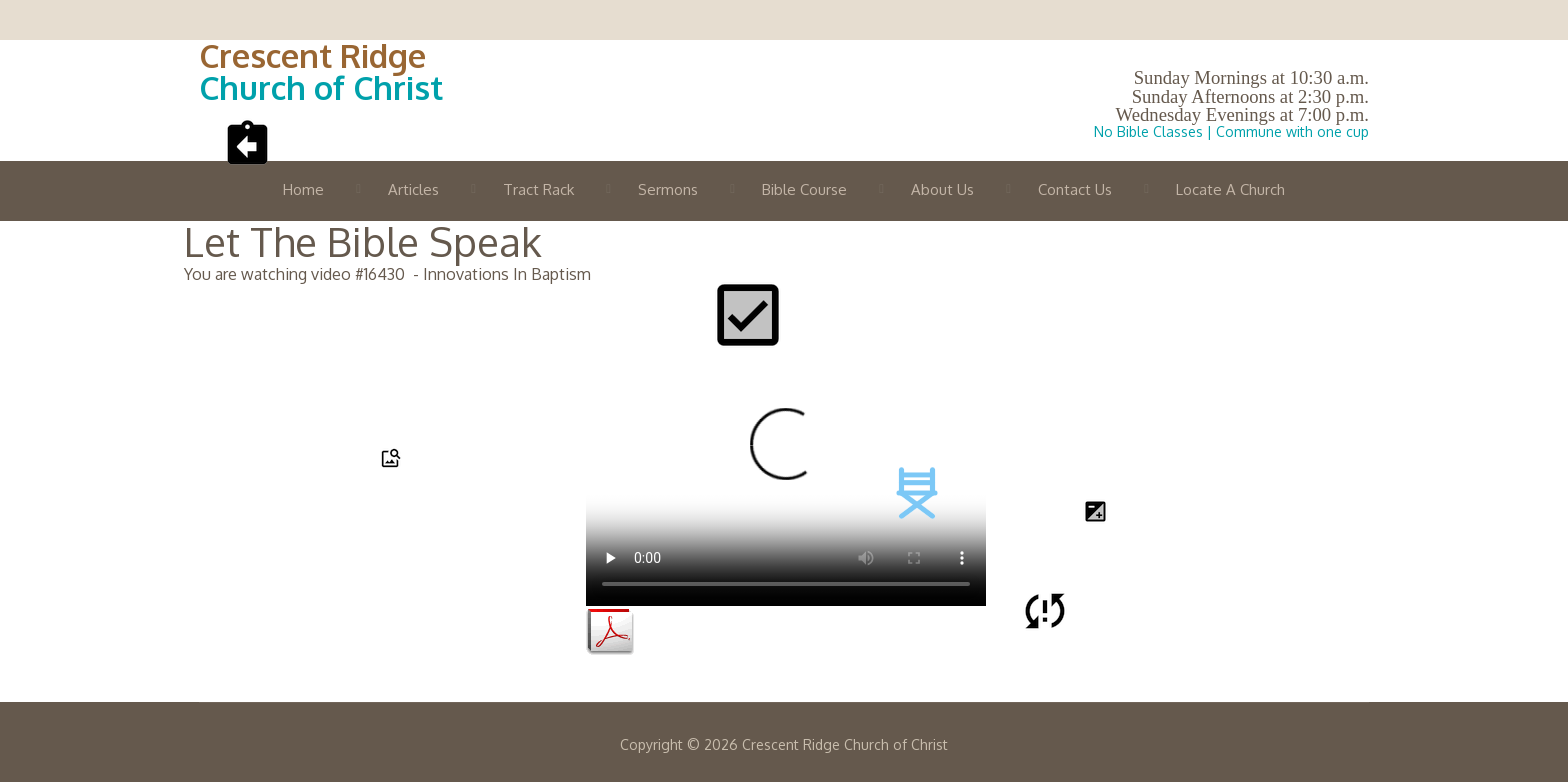 The width and height of the screenshot is (1568, 782). I want to click on search using an image or photo, so click(391, 458).